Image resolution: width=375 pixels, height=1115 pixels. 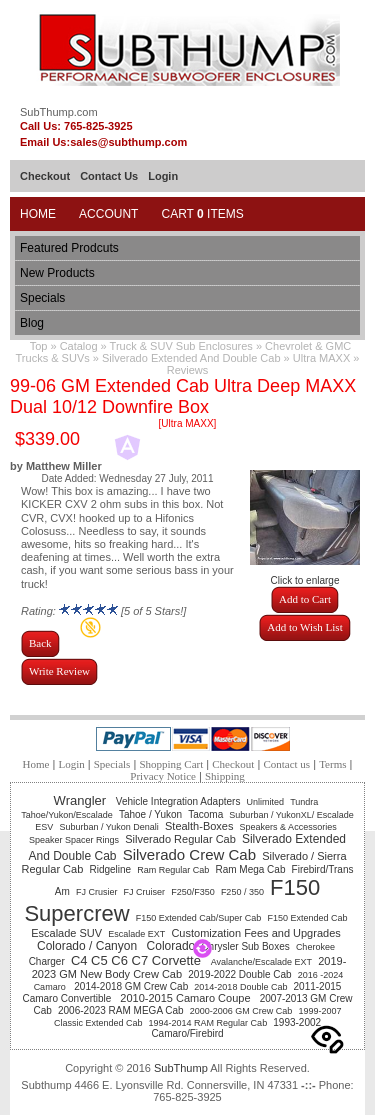 I want to click on edit visibility settings, so click(x=326, y=1036).